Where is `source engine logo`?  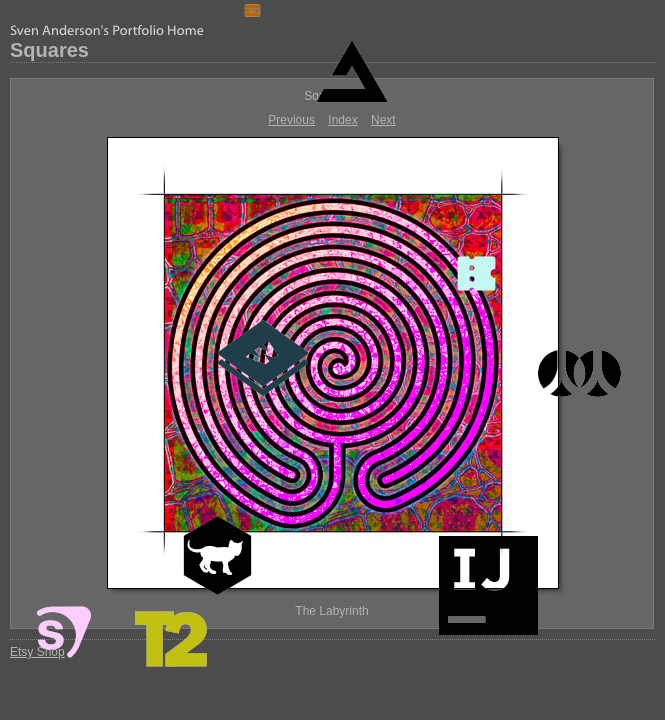
source engine logo is located at coordinates (64, 632).